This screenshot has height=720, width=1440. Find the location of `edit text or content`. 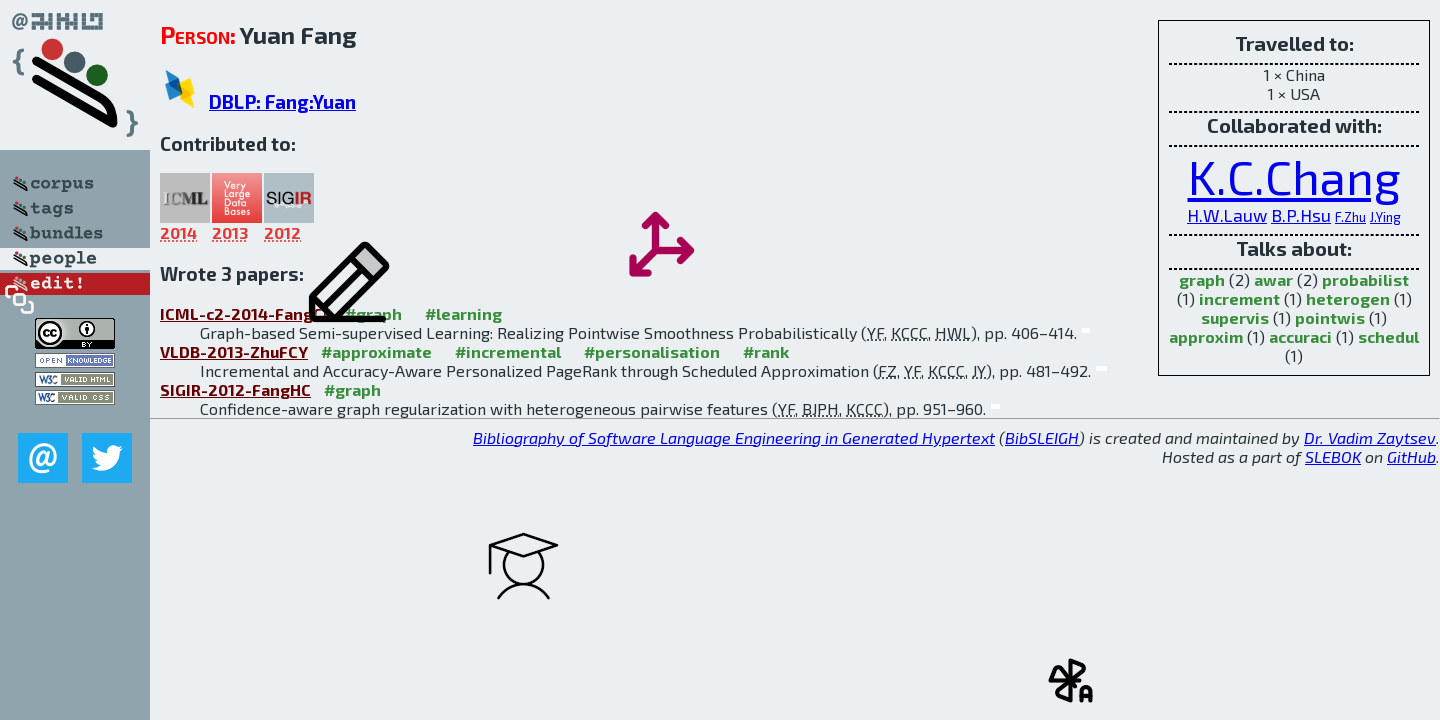

edit text or content is located at coordinates (347, 283).